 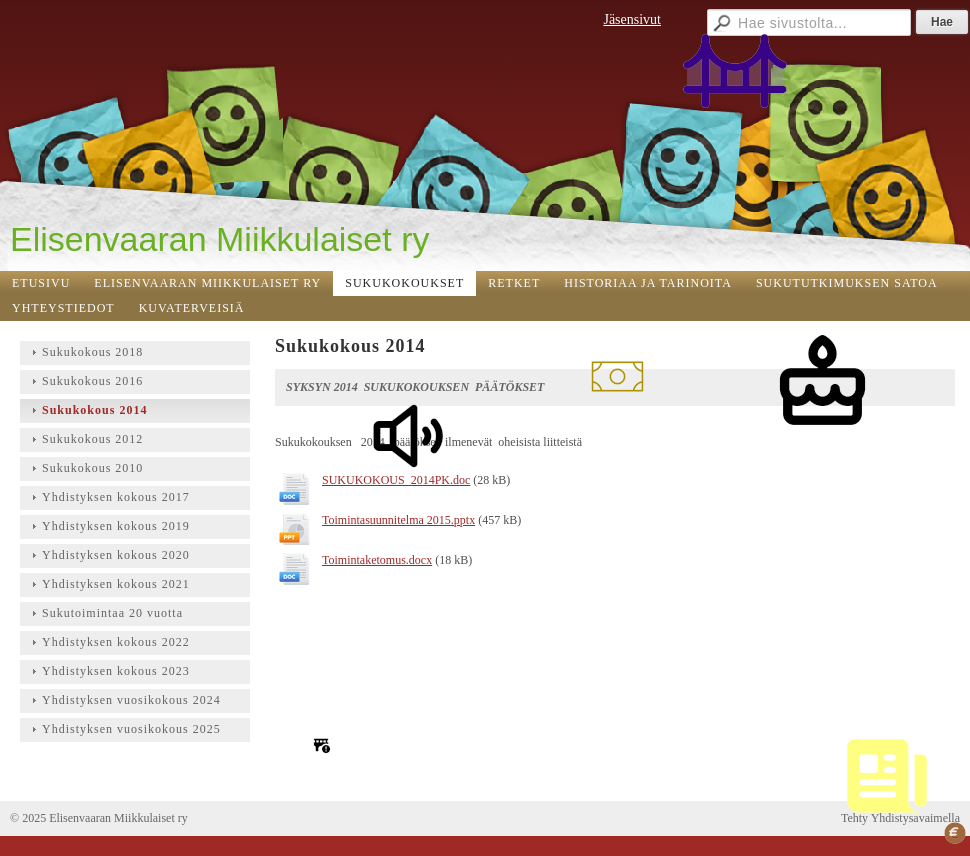 I want to click on view birthday or celebration reminders, so click(x=822, y=385).